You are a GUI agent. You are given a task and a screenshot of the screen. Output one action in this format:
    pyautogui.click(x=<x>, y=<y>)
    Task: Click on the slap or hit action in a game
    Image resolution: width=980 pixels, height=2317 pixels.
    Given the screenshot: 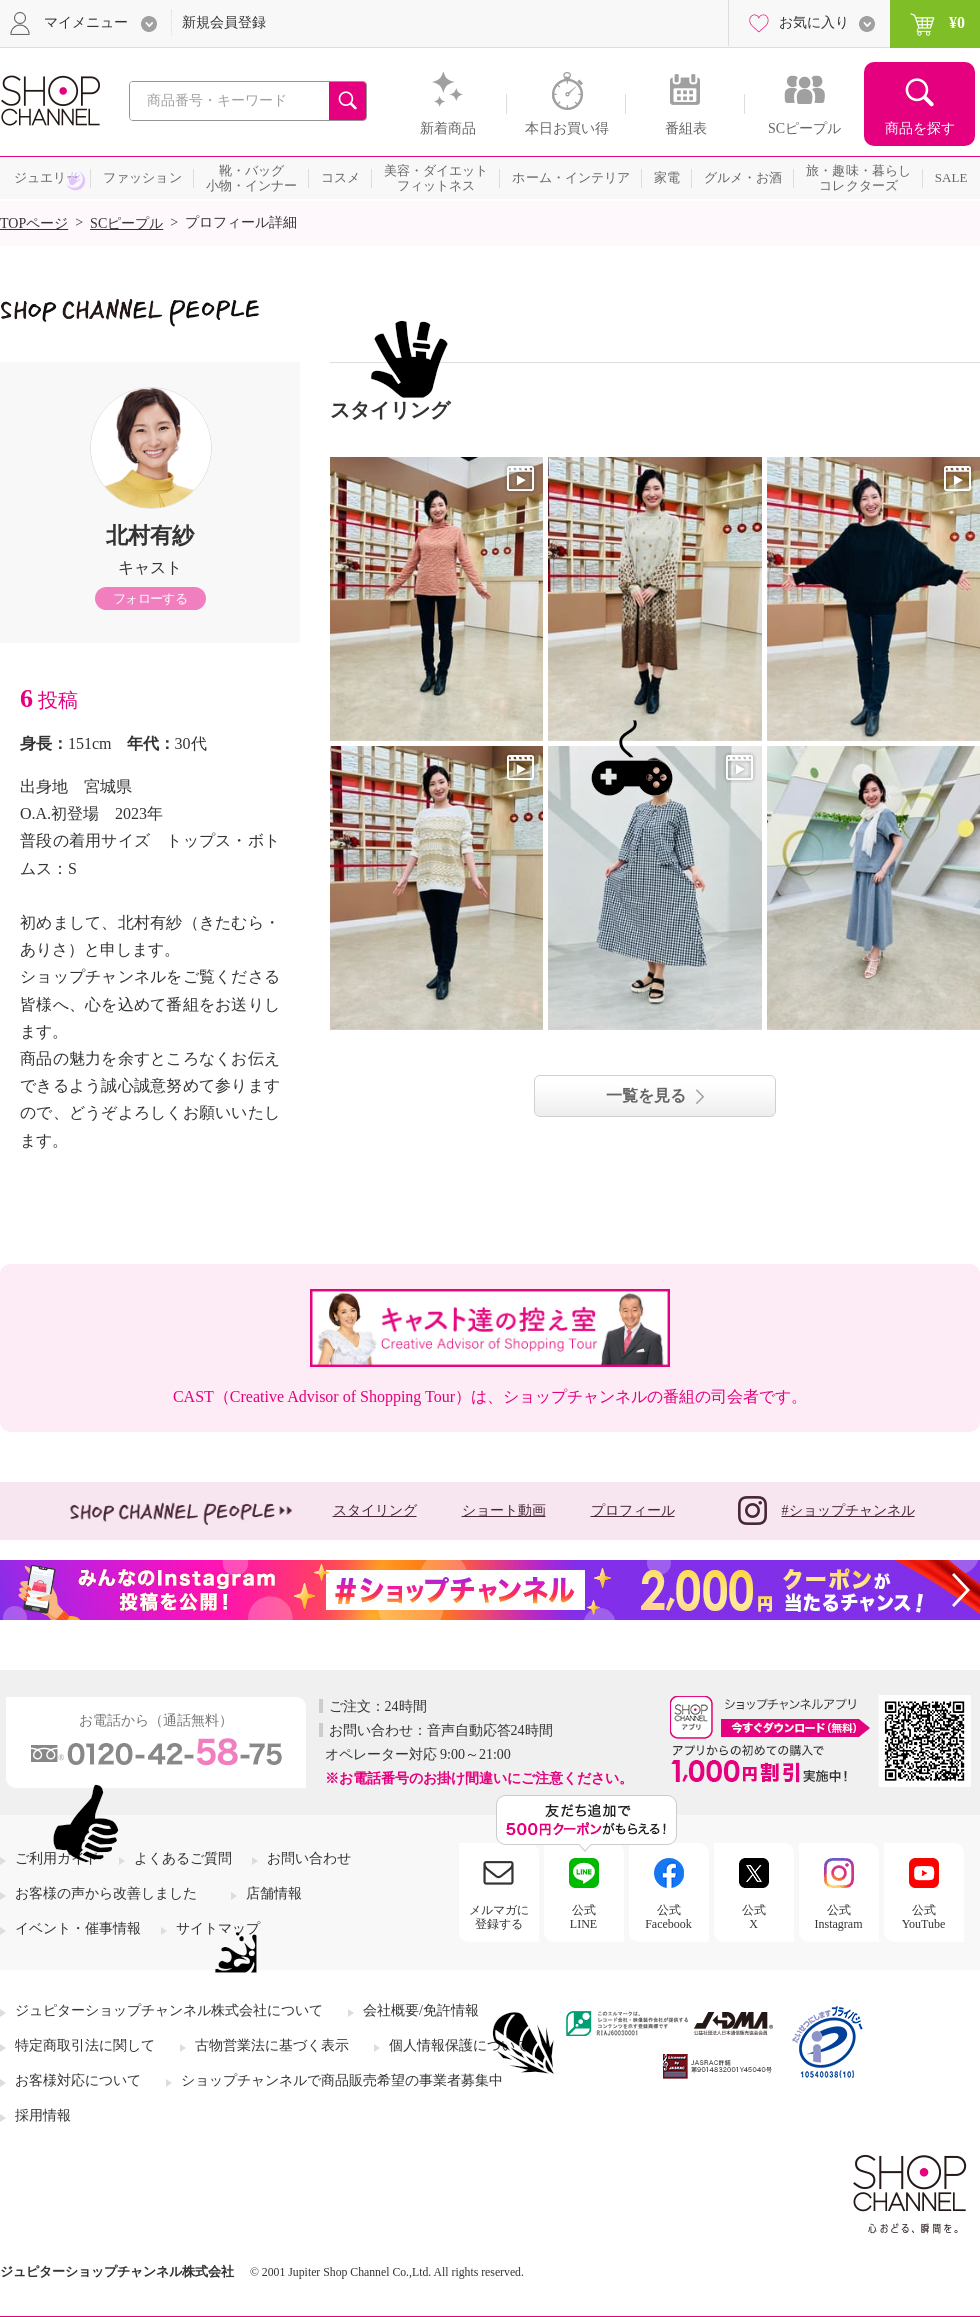 What is the action you would take?
    pyautogui.click(x=75, y=180)
    